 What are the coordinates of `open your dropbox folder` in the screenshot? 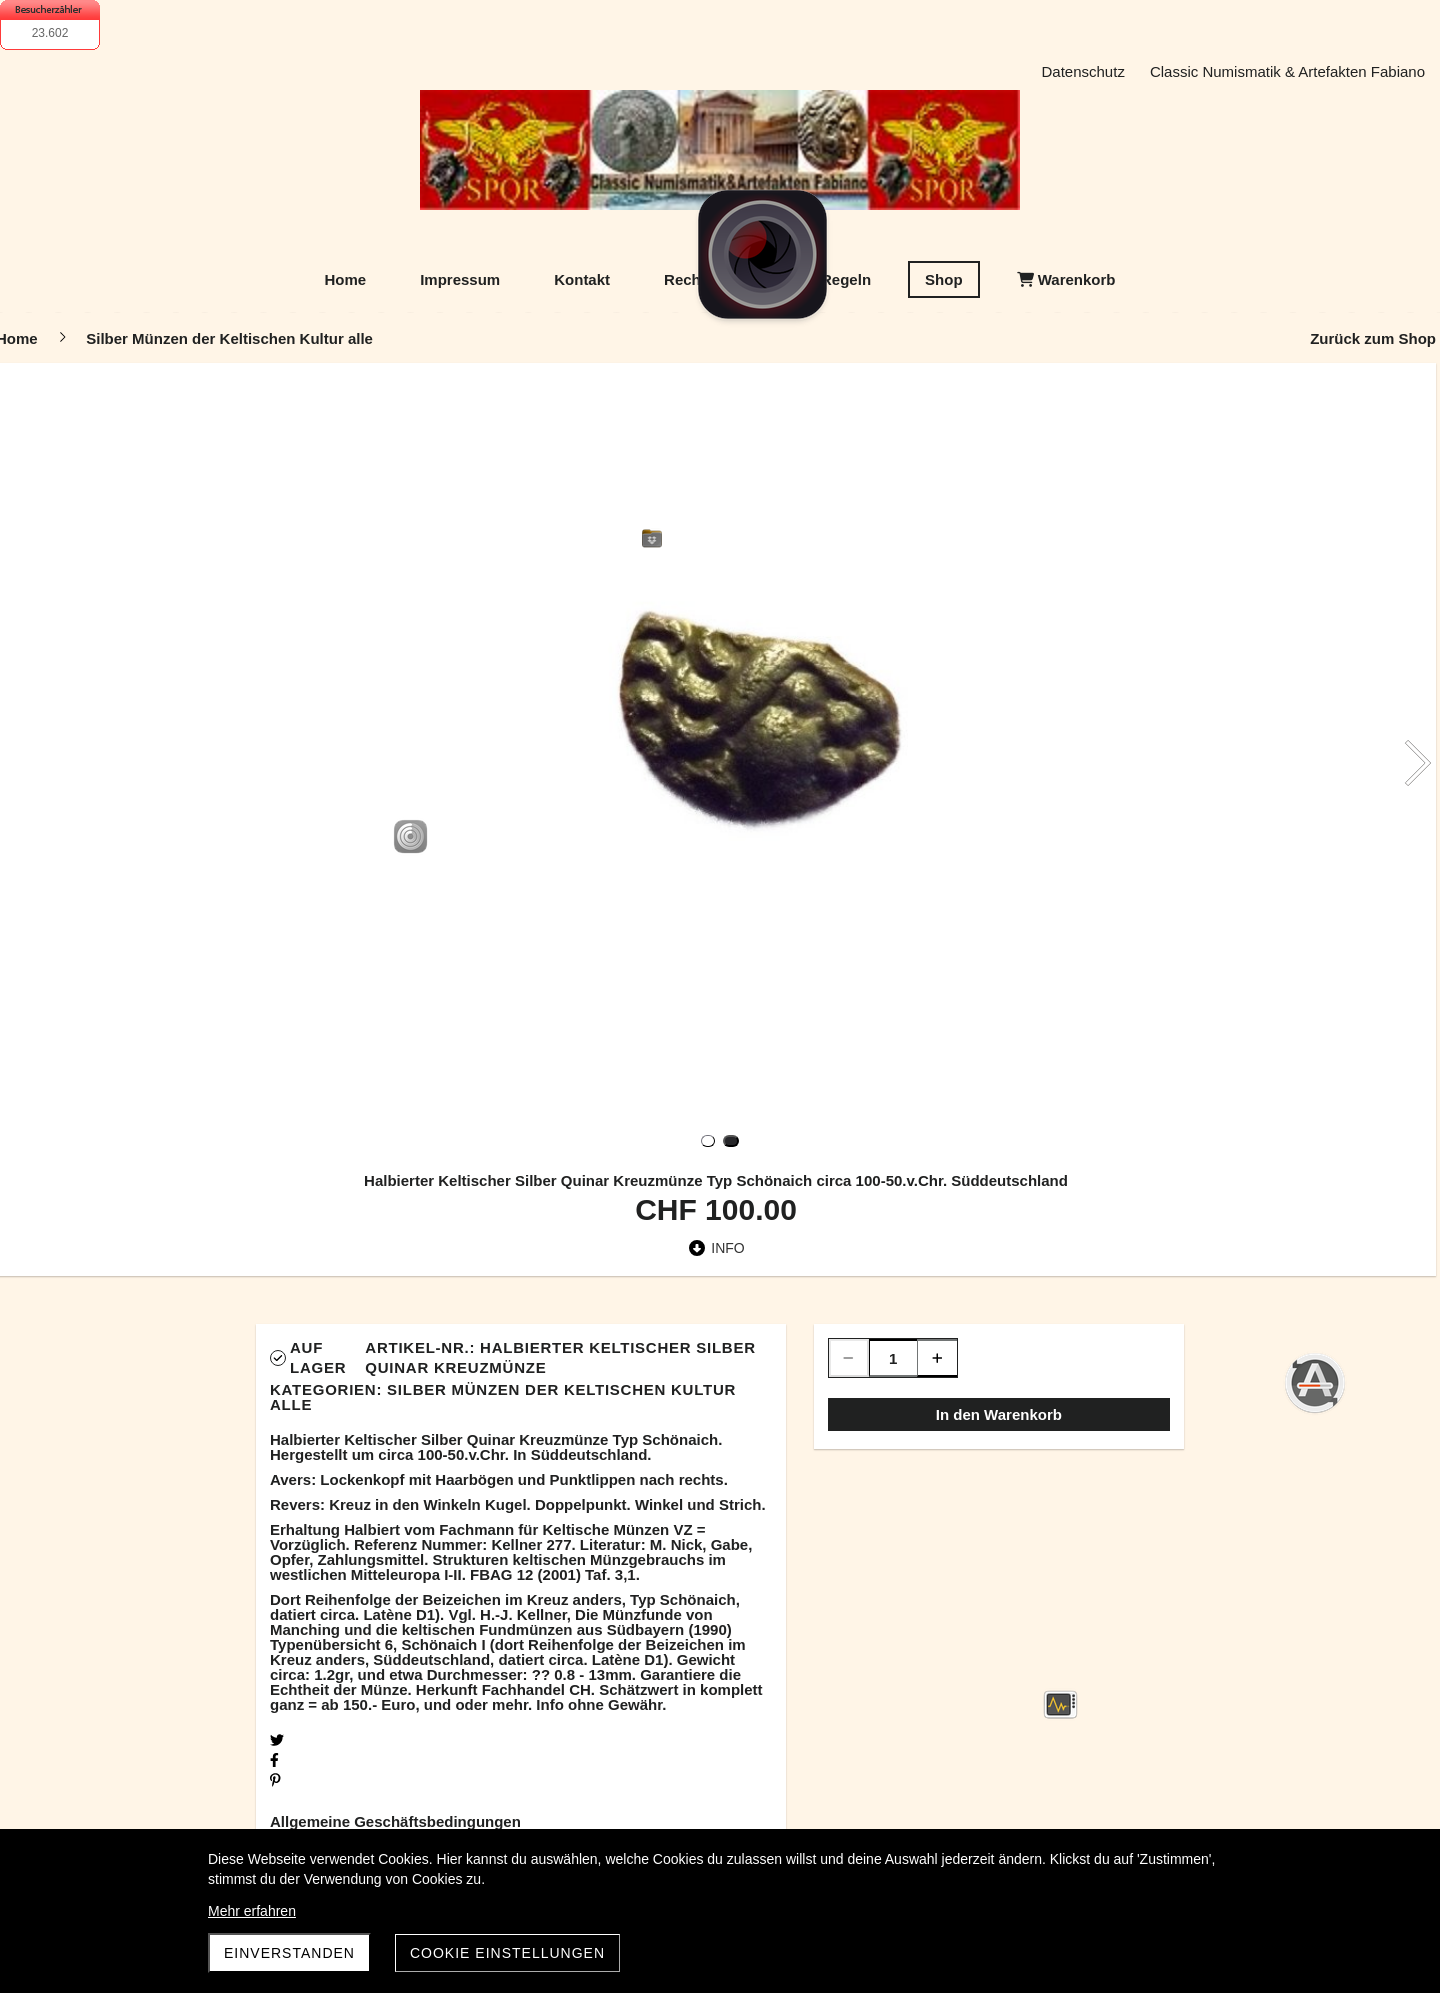 It's located at (652, 538).